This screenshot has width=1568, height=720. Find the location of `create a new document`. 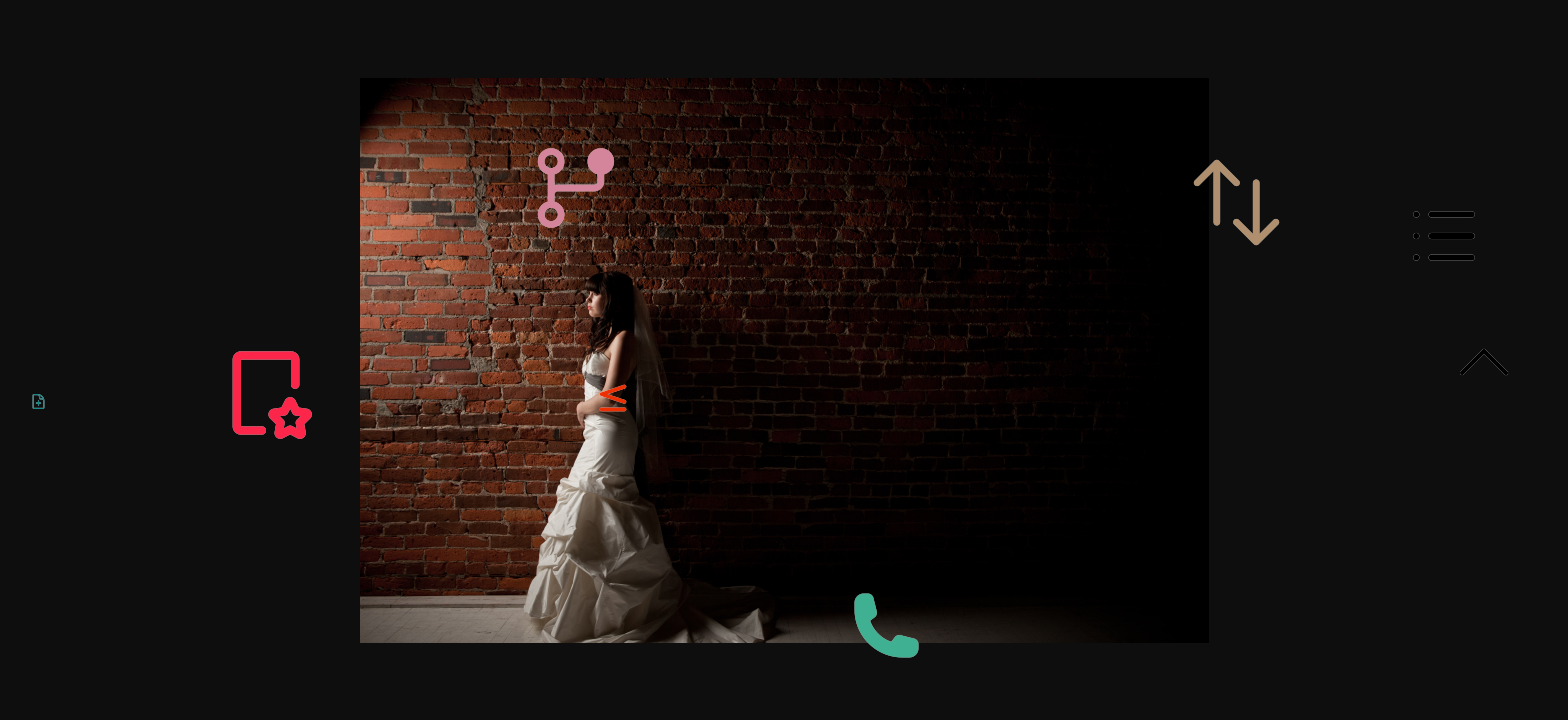

create a new document is located at coordinates (38, 401).